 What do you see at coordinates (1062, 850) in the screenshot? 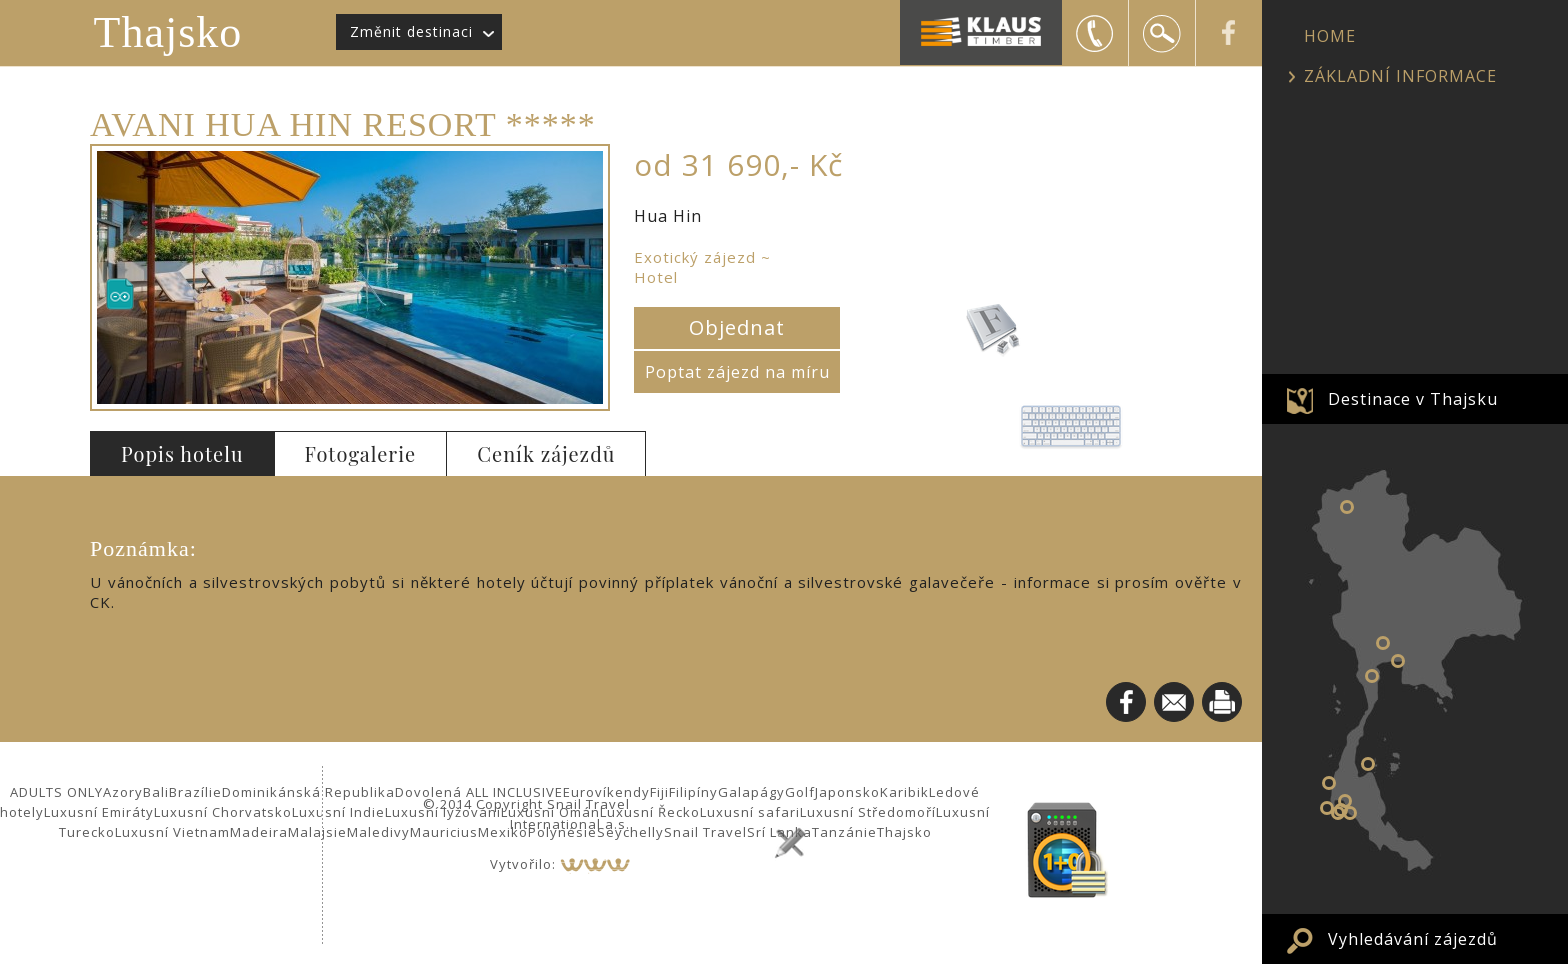
I see `locked RAID 10 storage volume` at bounding box center [1062, 850].